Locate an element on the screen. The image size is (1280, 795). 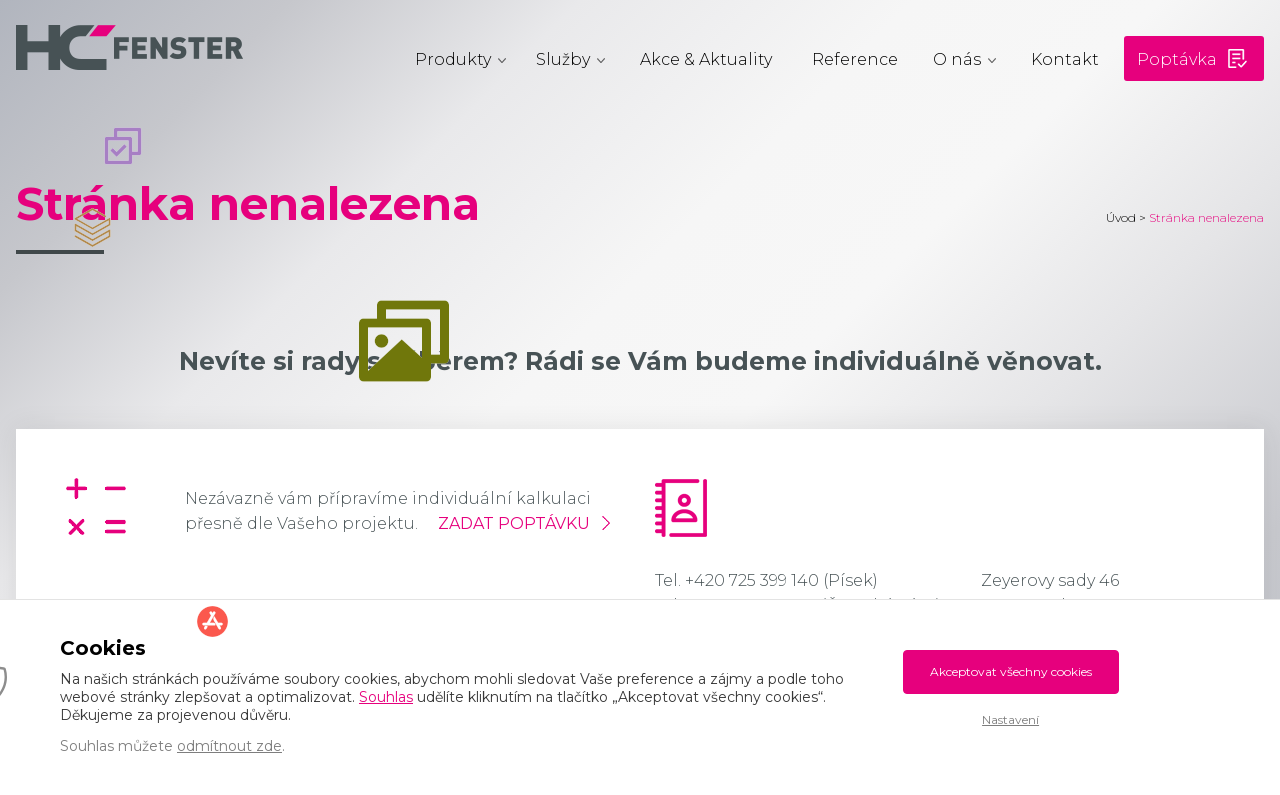
view multiple images or photo gallery is located at coordinates (404, 341).